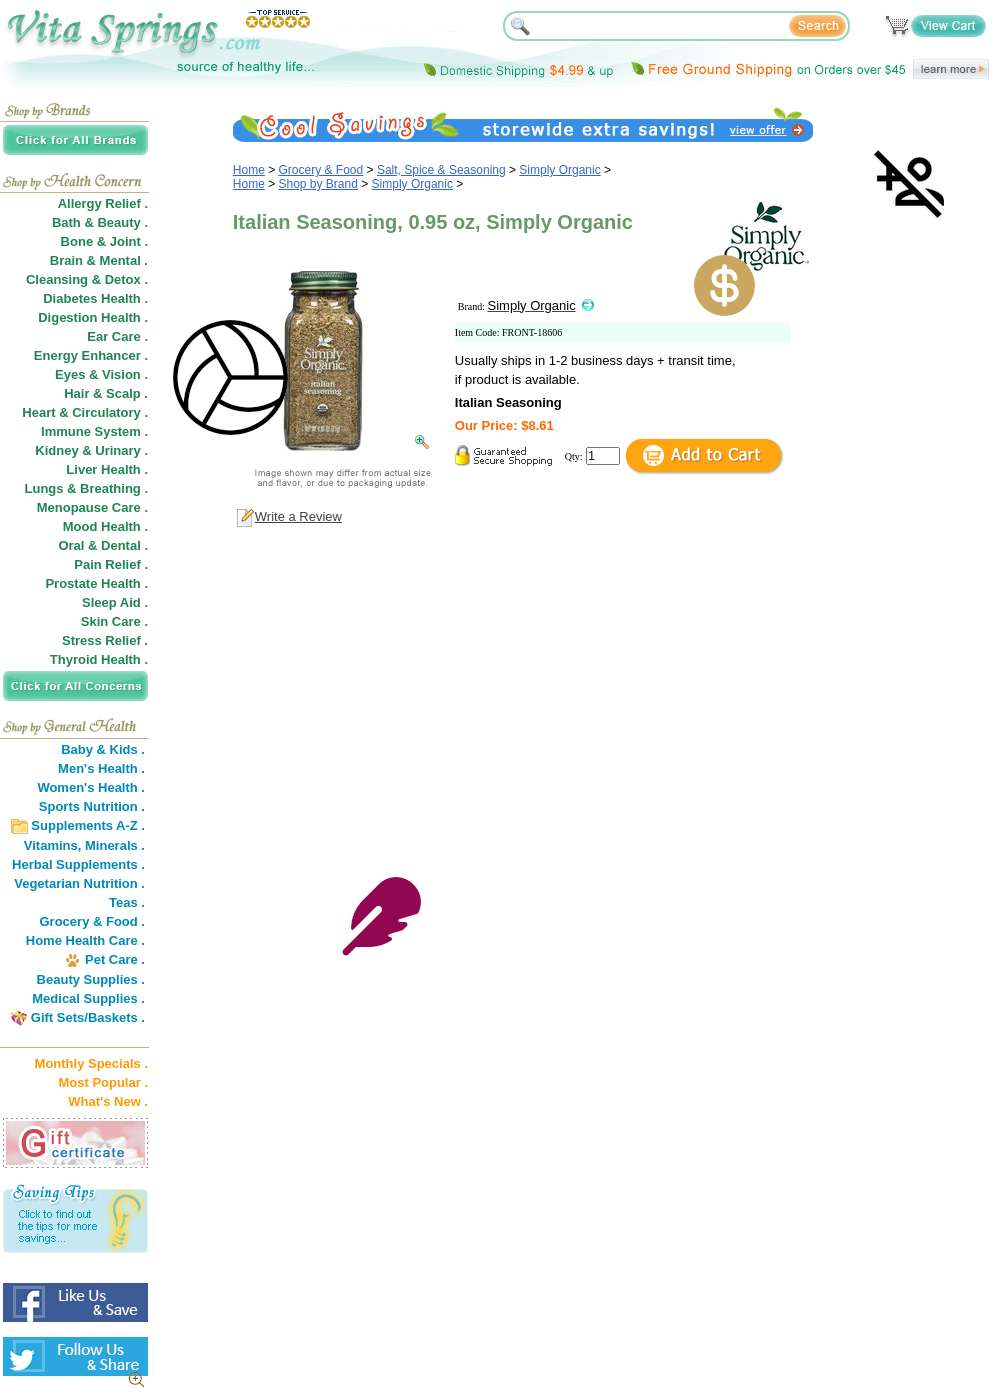 The width and height of the screenshot is (1000, 1396). I want to click on indicates user cannot be added as a contact, so click(910, 181).